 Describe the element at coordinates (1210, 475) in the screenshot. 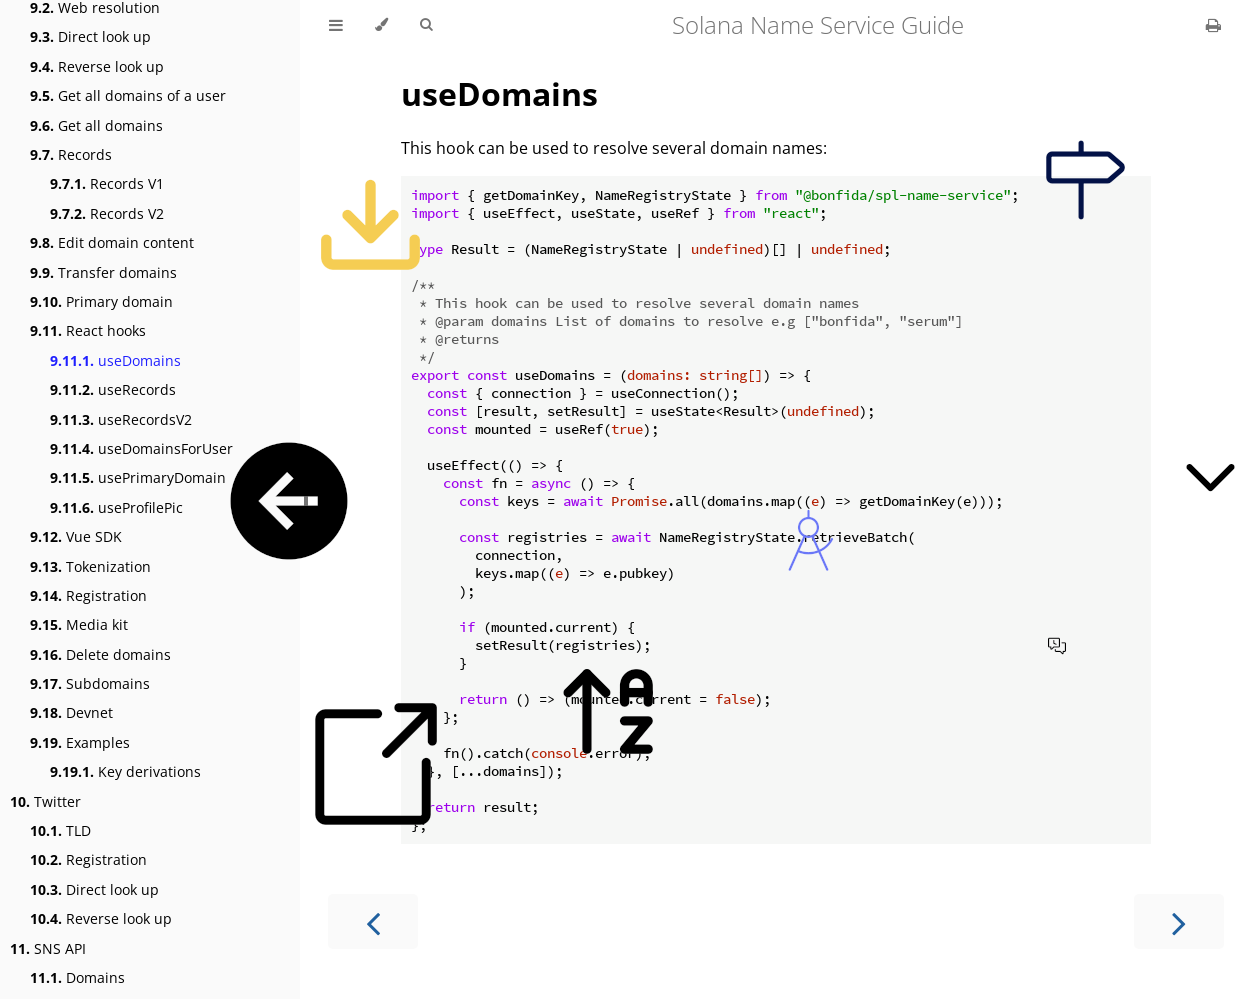

I see `expand a dropdown menu` at that location.